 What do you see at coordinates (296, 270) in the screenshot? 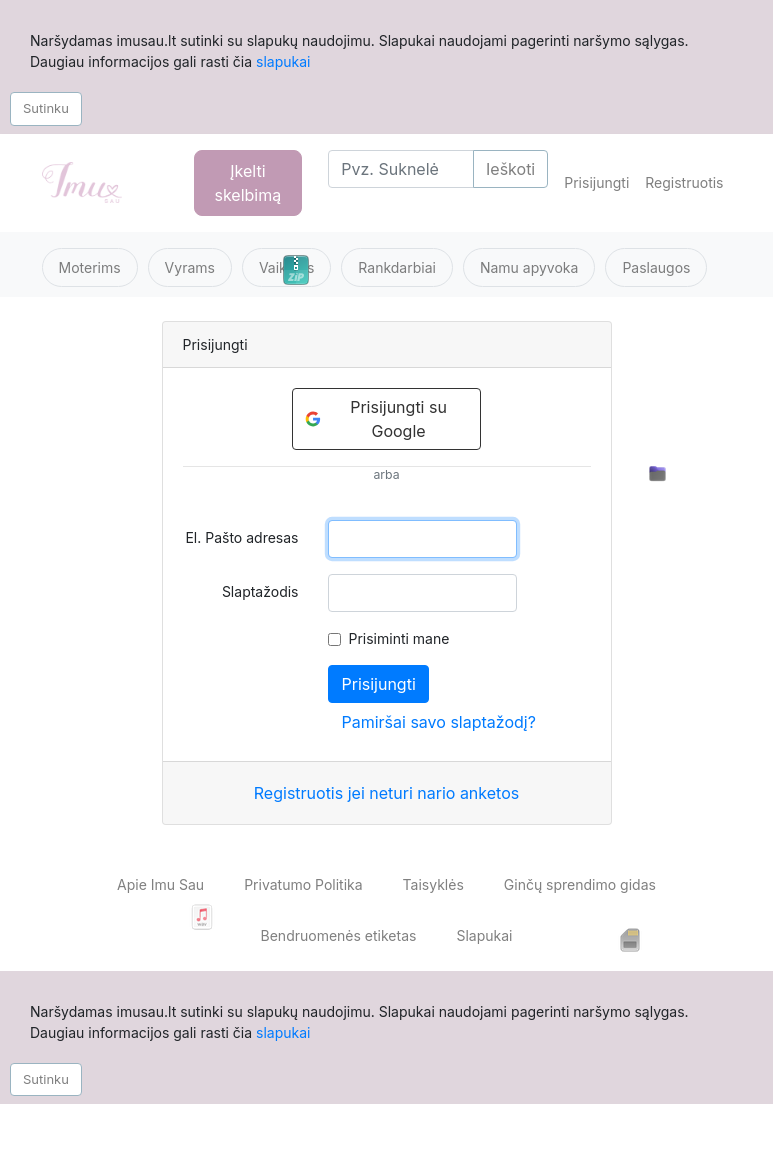
I see `open a compressed zip archive` at bounding box center [296, 270].